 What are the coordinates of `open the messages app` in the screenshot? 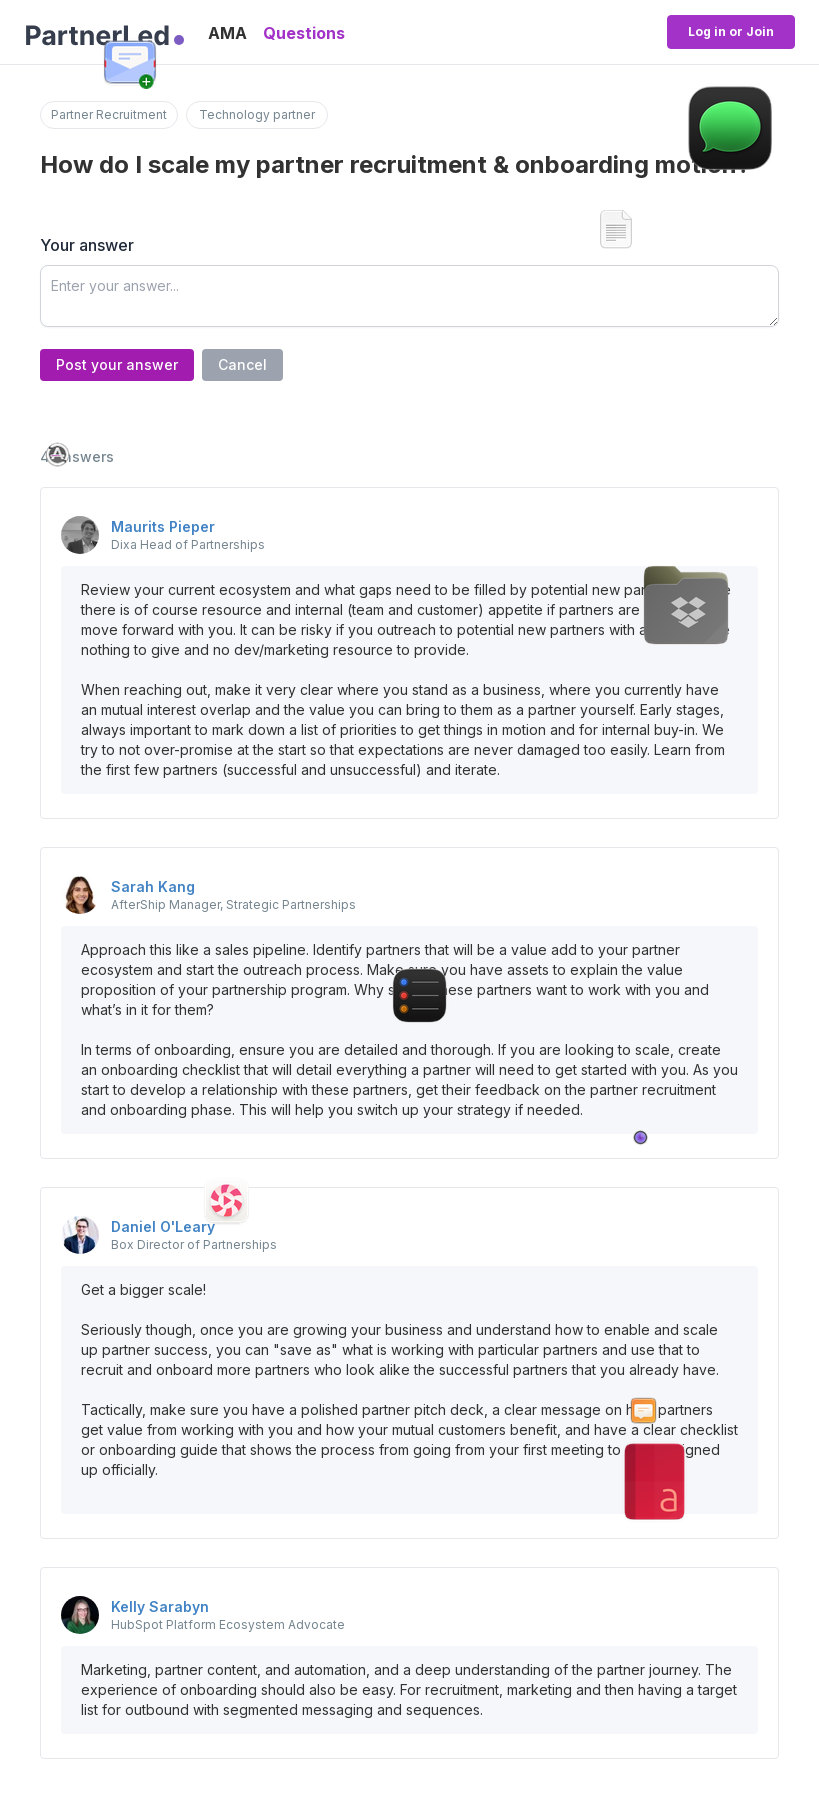 It's located at (730, 128).